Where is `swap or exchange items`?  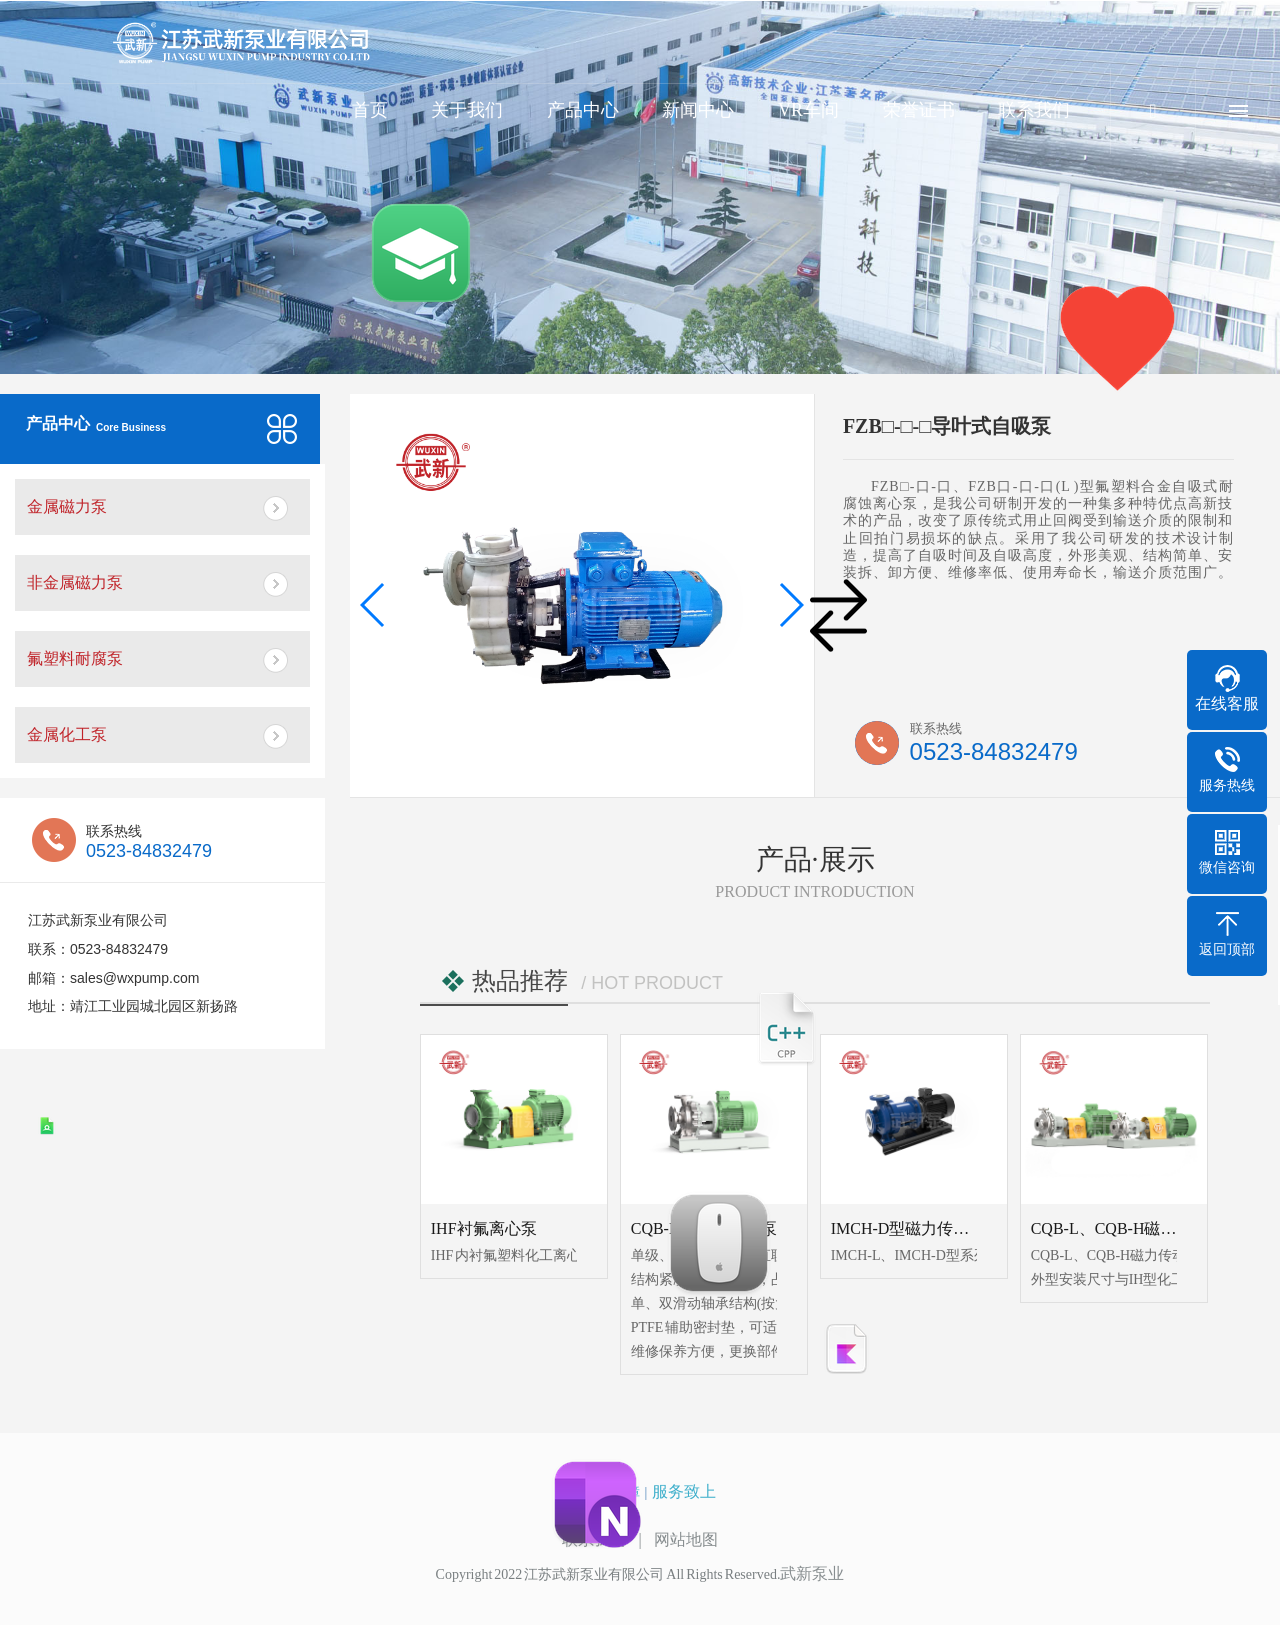 swap or exchange items is located at coordinates (838, 615).